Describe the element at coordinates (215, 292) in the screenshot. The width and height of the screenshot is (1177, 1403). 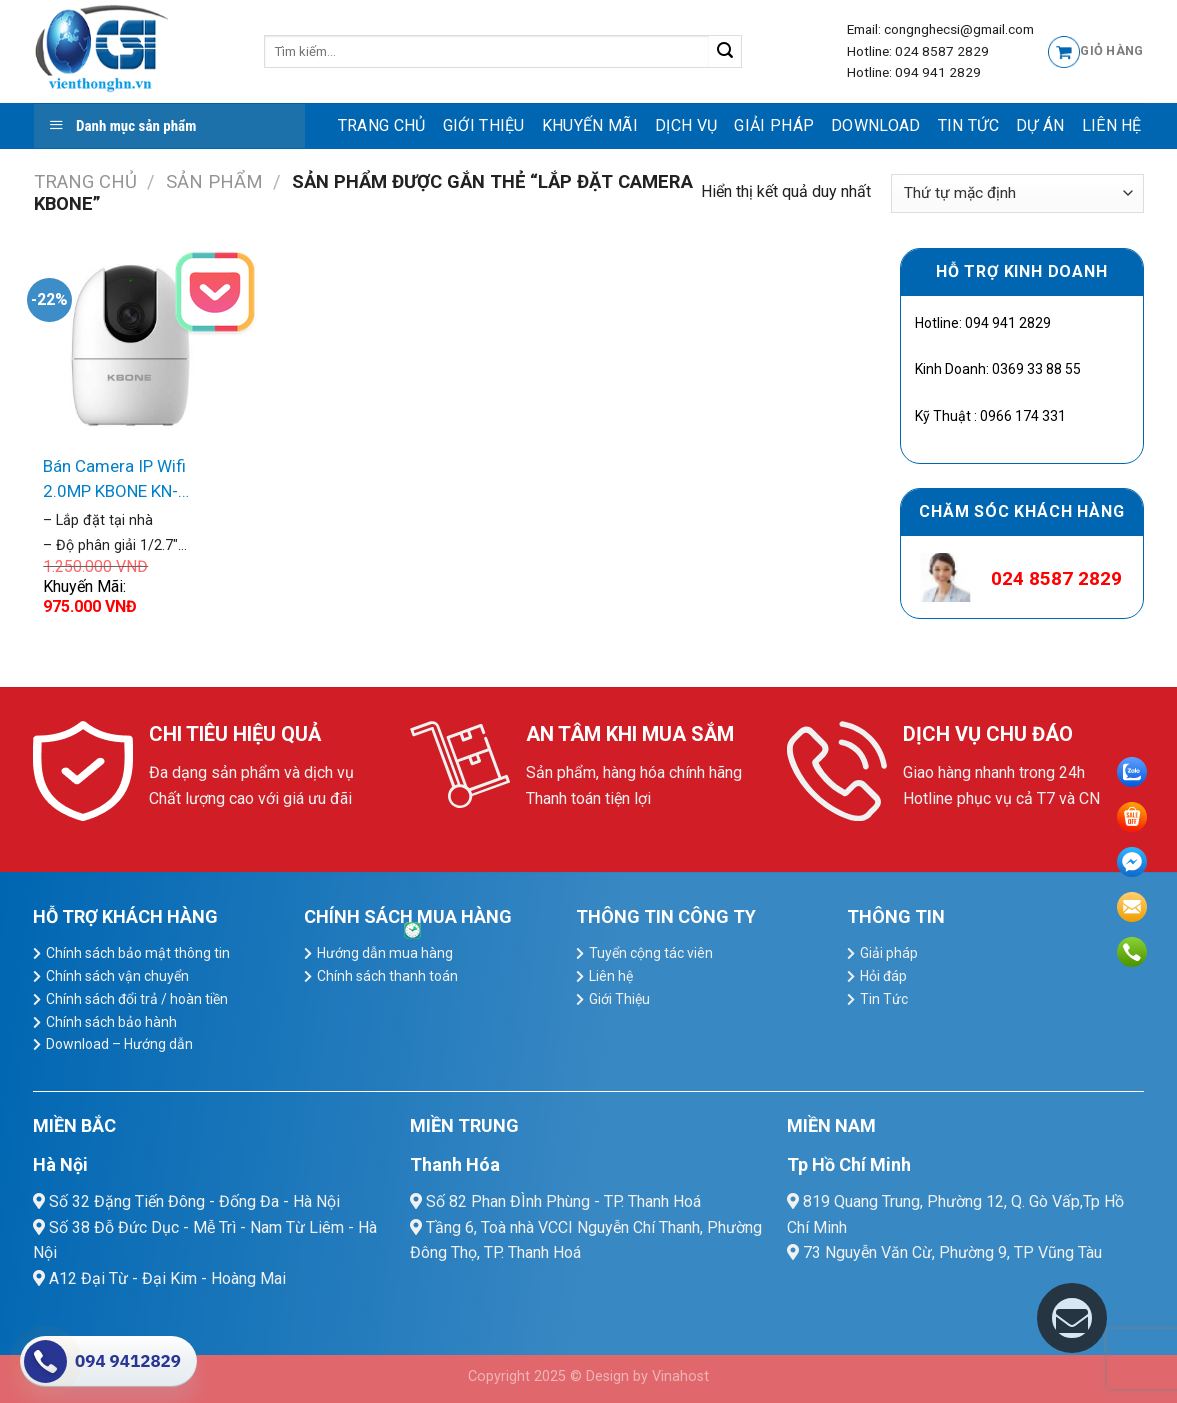
I see `open the pocket app to view saved articles` at that location.